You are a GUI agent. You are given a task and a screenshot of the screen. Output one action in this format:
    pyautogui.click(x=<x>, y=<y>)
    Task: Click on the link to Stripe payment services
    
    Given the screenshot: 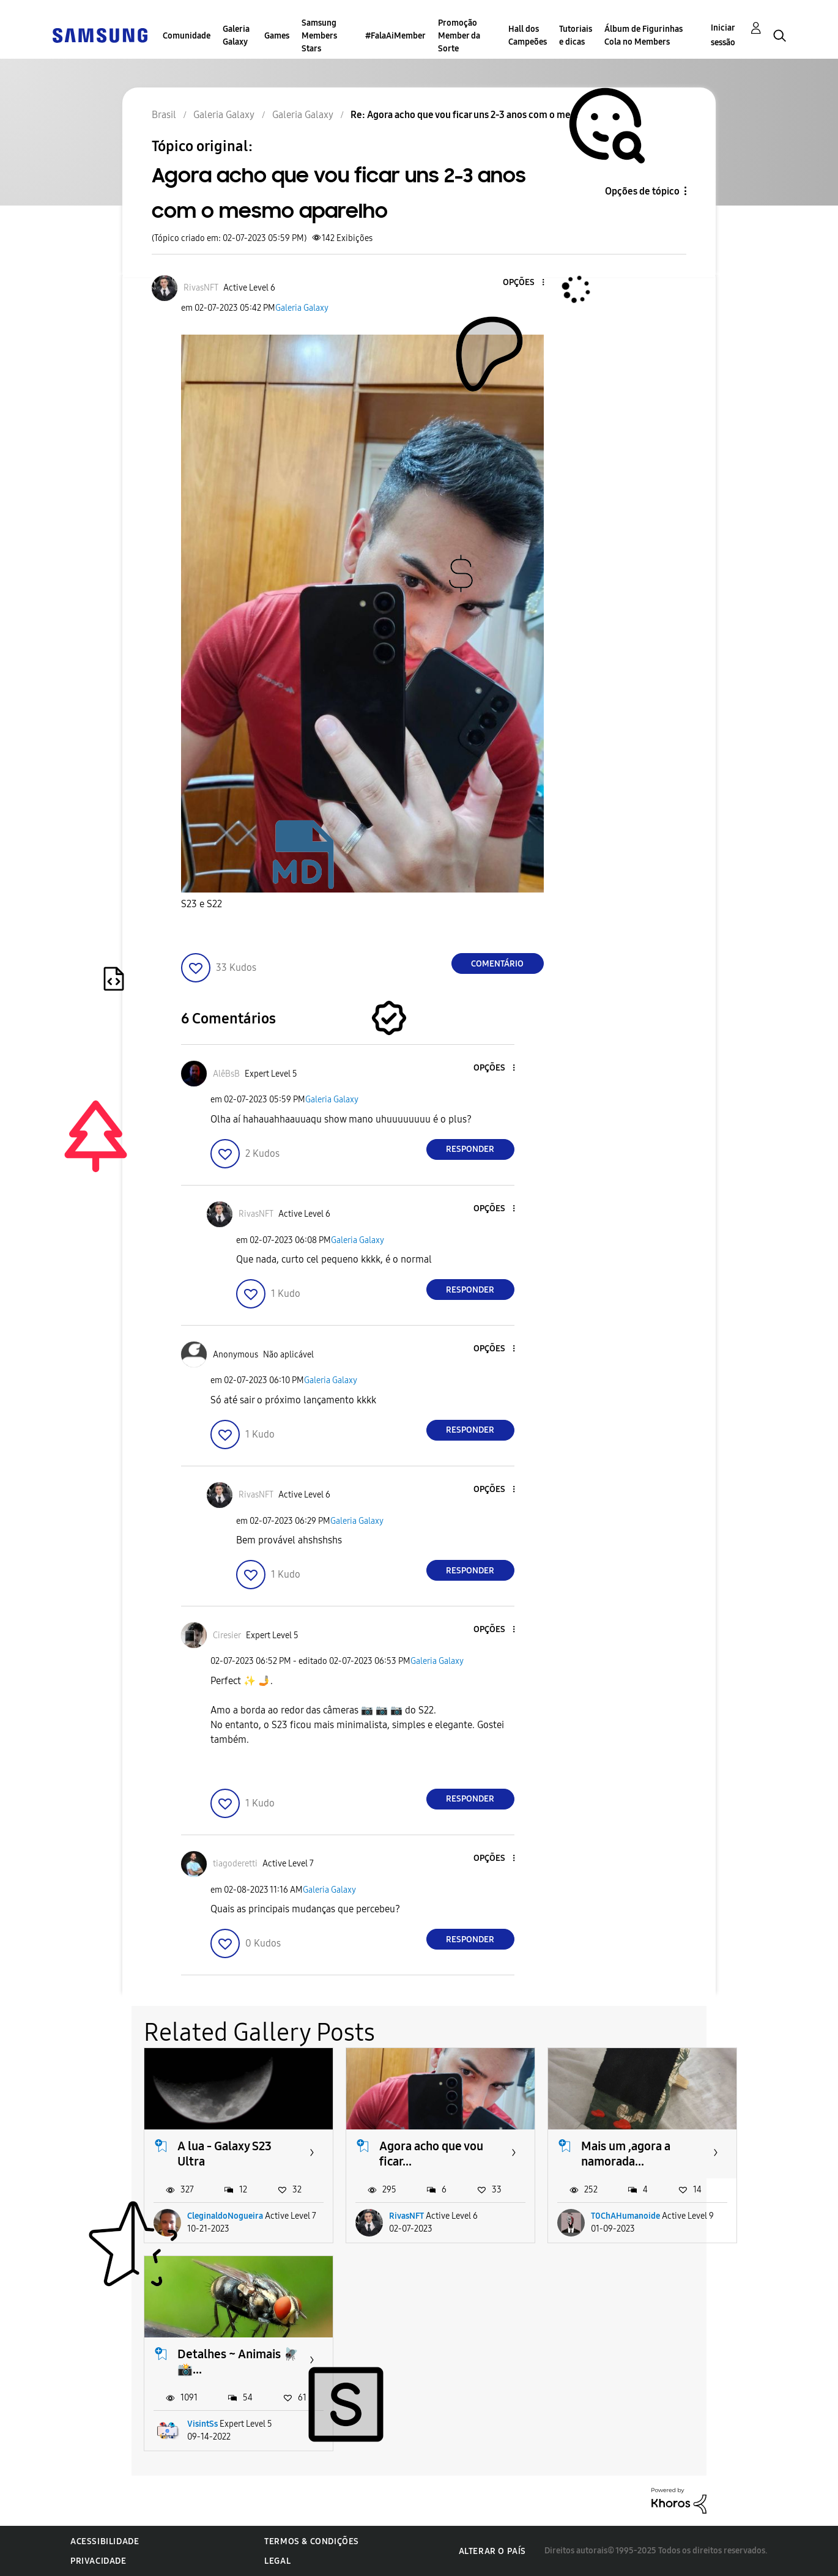 What is the action you would take?
    pyautogui.click(x=346, y=2404)
    